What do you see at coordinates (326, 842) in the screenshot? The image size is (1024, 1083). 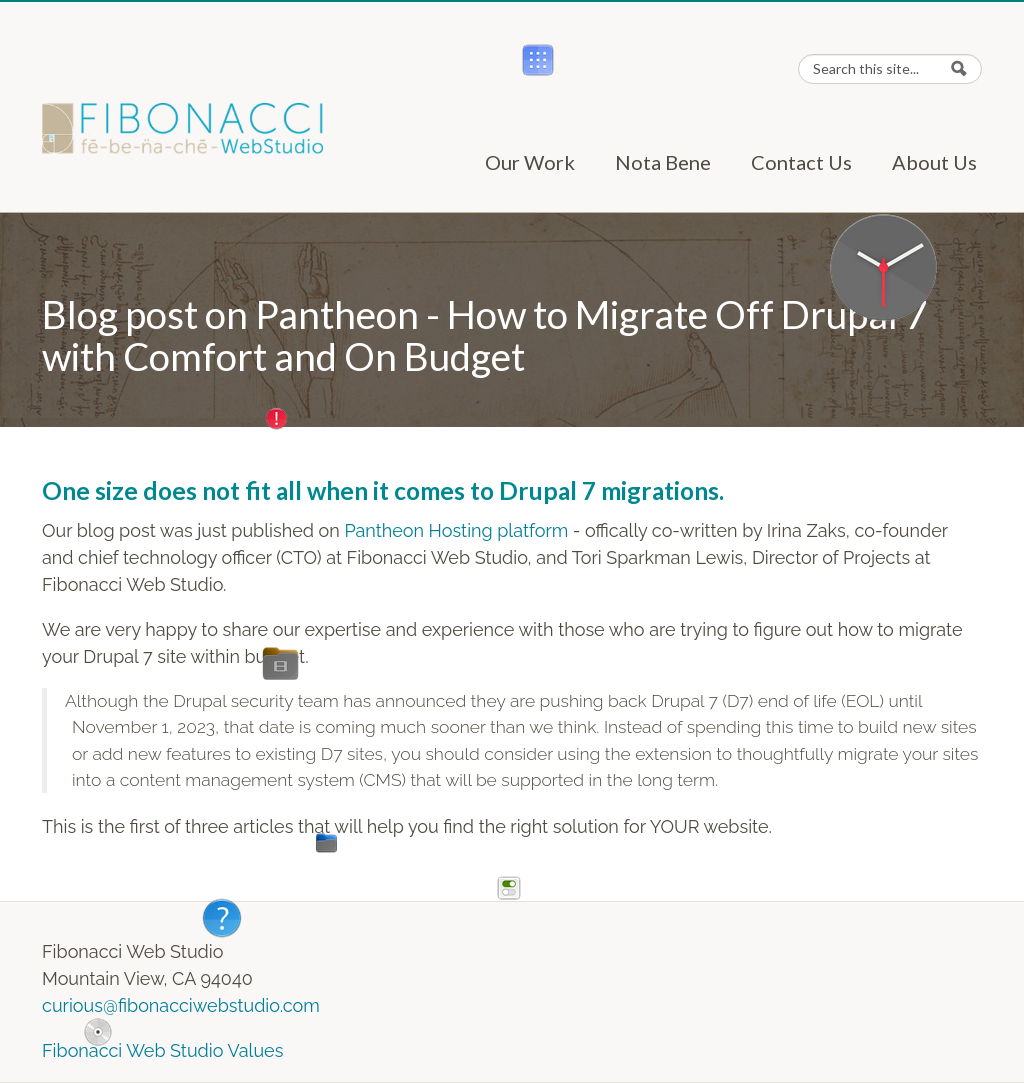 I see `indicates an open or expanded folder` at bounding box center [326, 842].